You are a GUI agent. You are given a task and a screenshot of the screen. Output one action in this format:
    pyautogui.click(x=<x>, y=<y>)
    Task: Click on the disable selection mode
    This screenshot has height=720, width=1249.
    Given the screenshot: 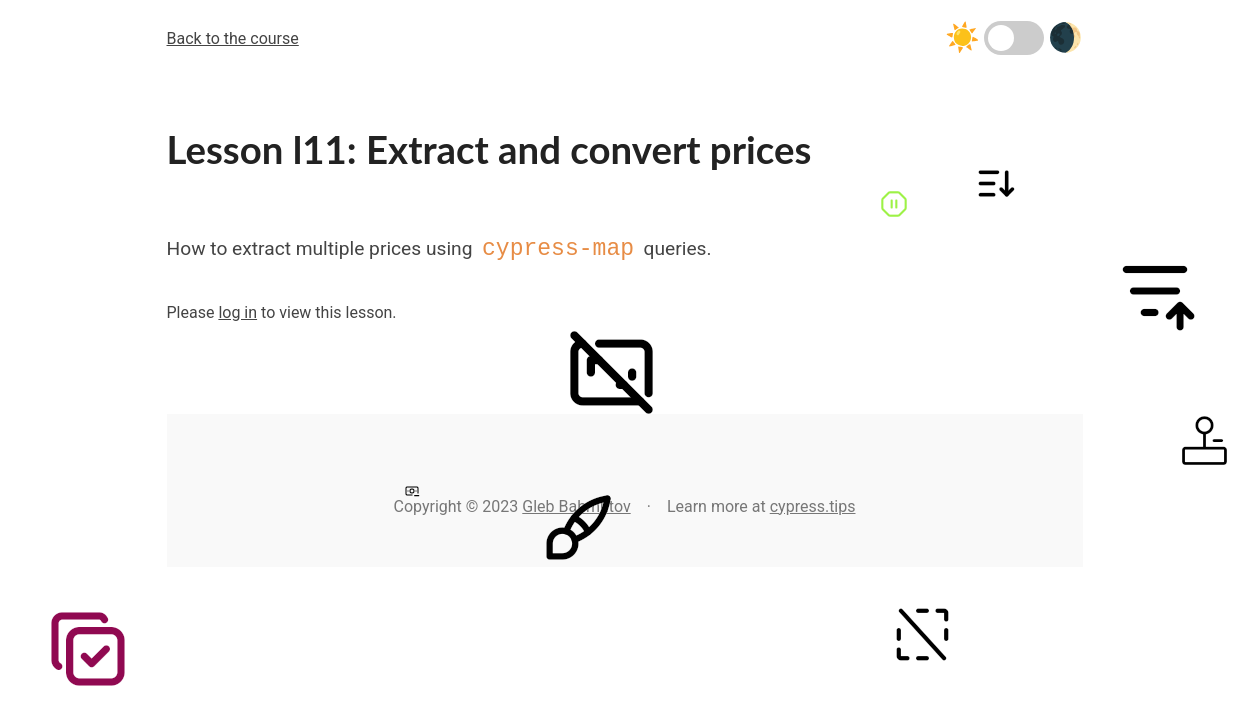 What is the action you would take?
    pyautogui.click(x=922, y=634)
    